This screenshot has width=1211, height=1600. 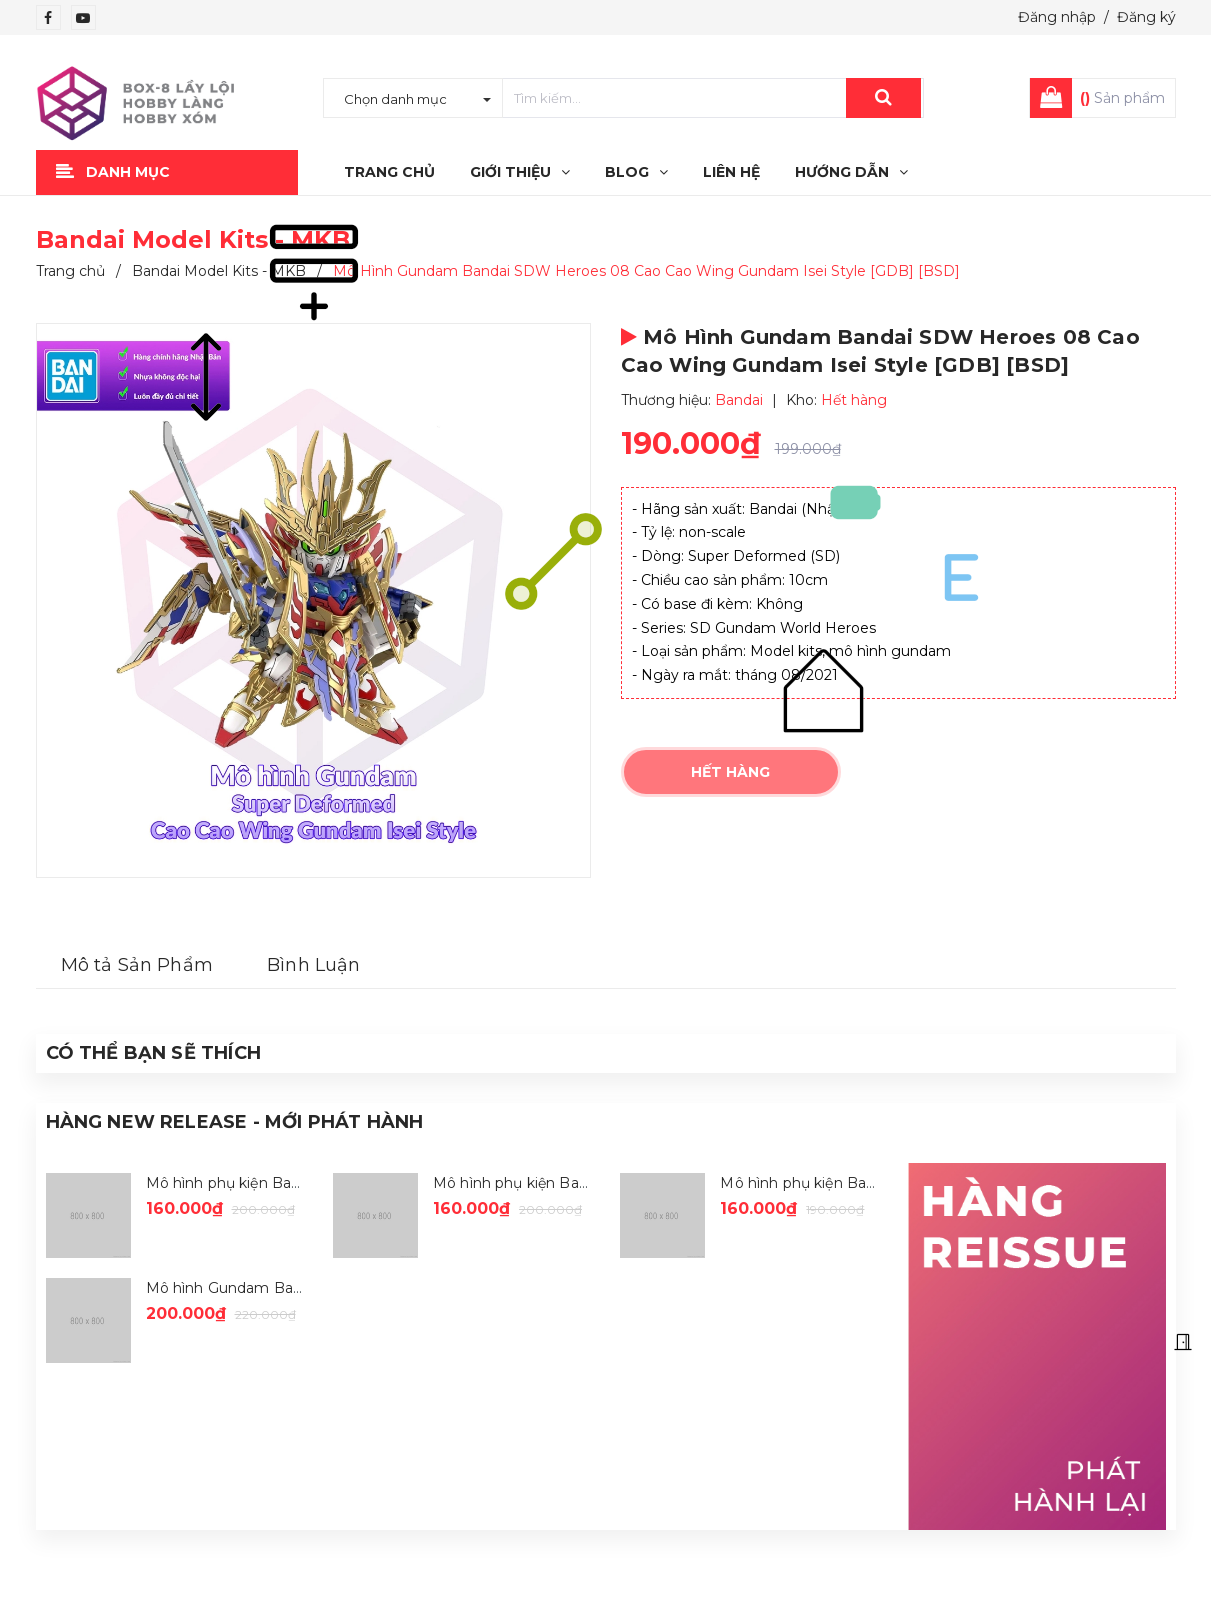 I want to click on indicates current battery level, so click(x=855, y=502).